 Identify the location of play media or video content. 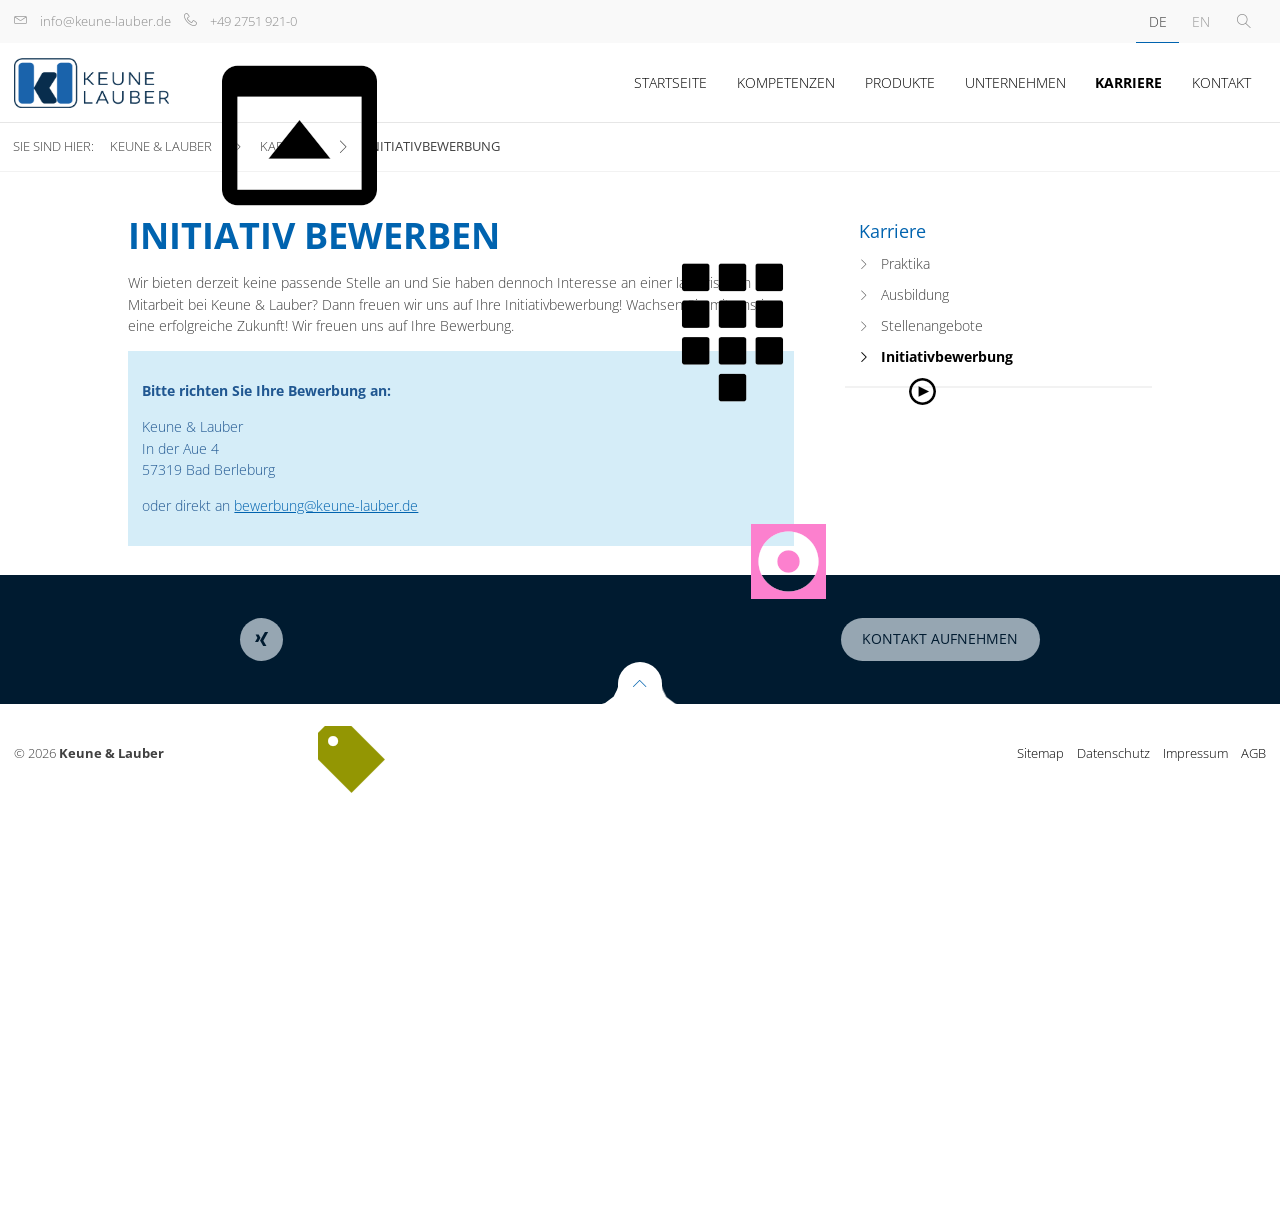
(922, 391).